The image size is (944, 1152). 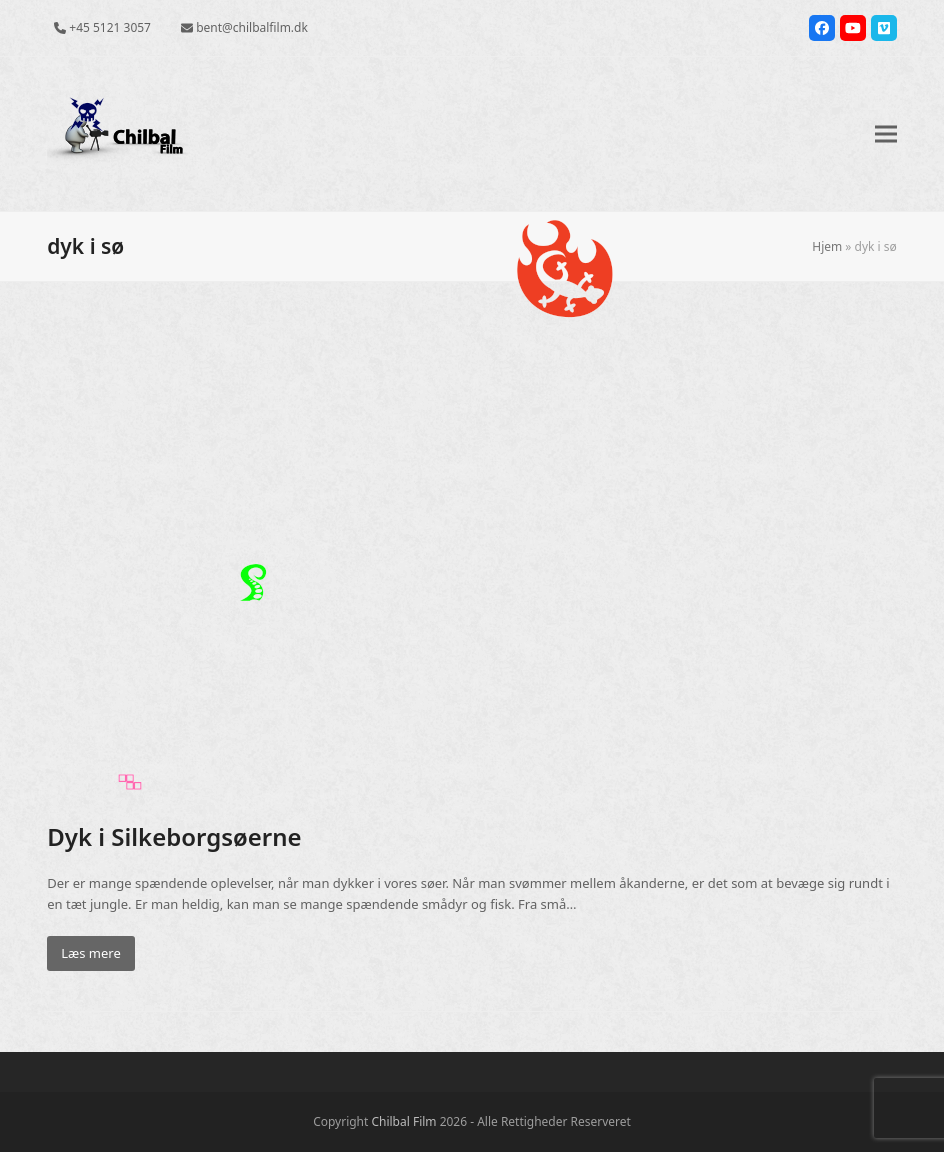 What do you see at coordinates (86, 114) in the screenshot?
I see `indicates a powerful attack or special ability` at bounding box center [86, 114].